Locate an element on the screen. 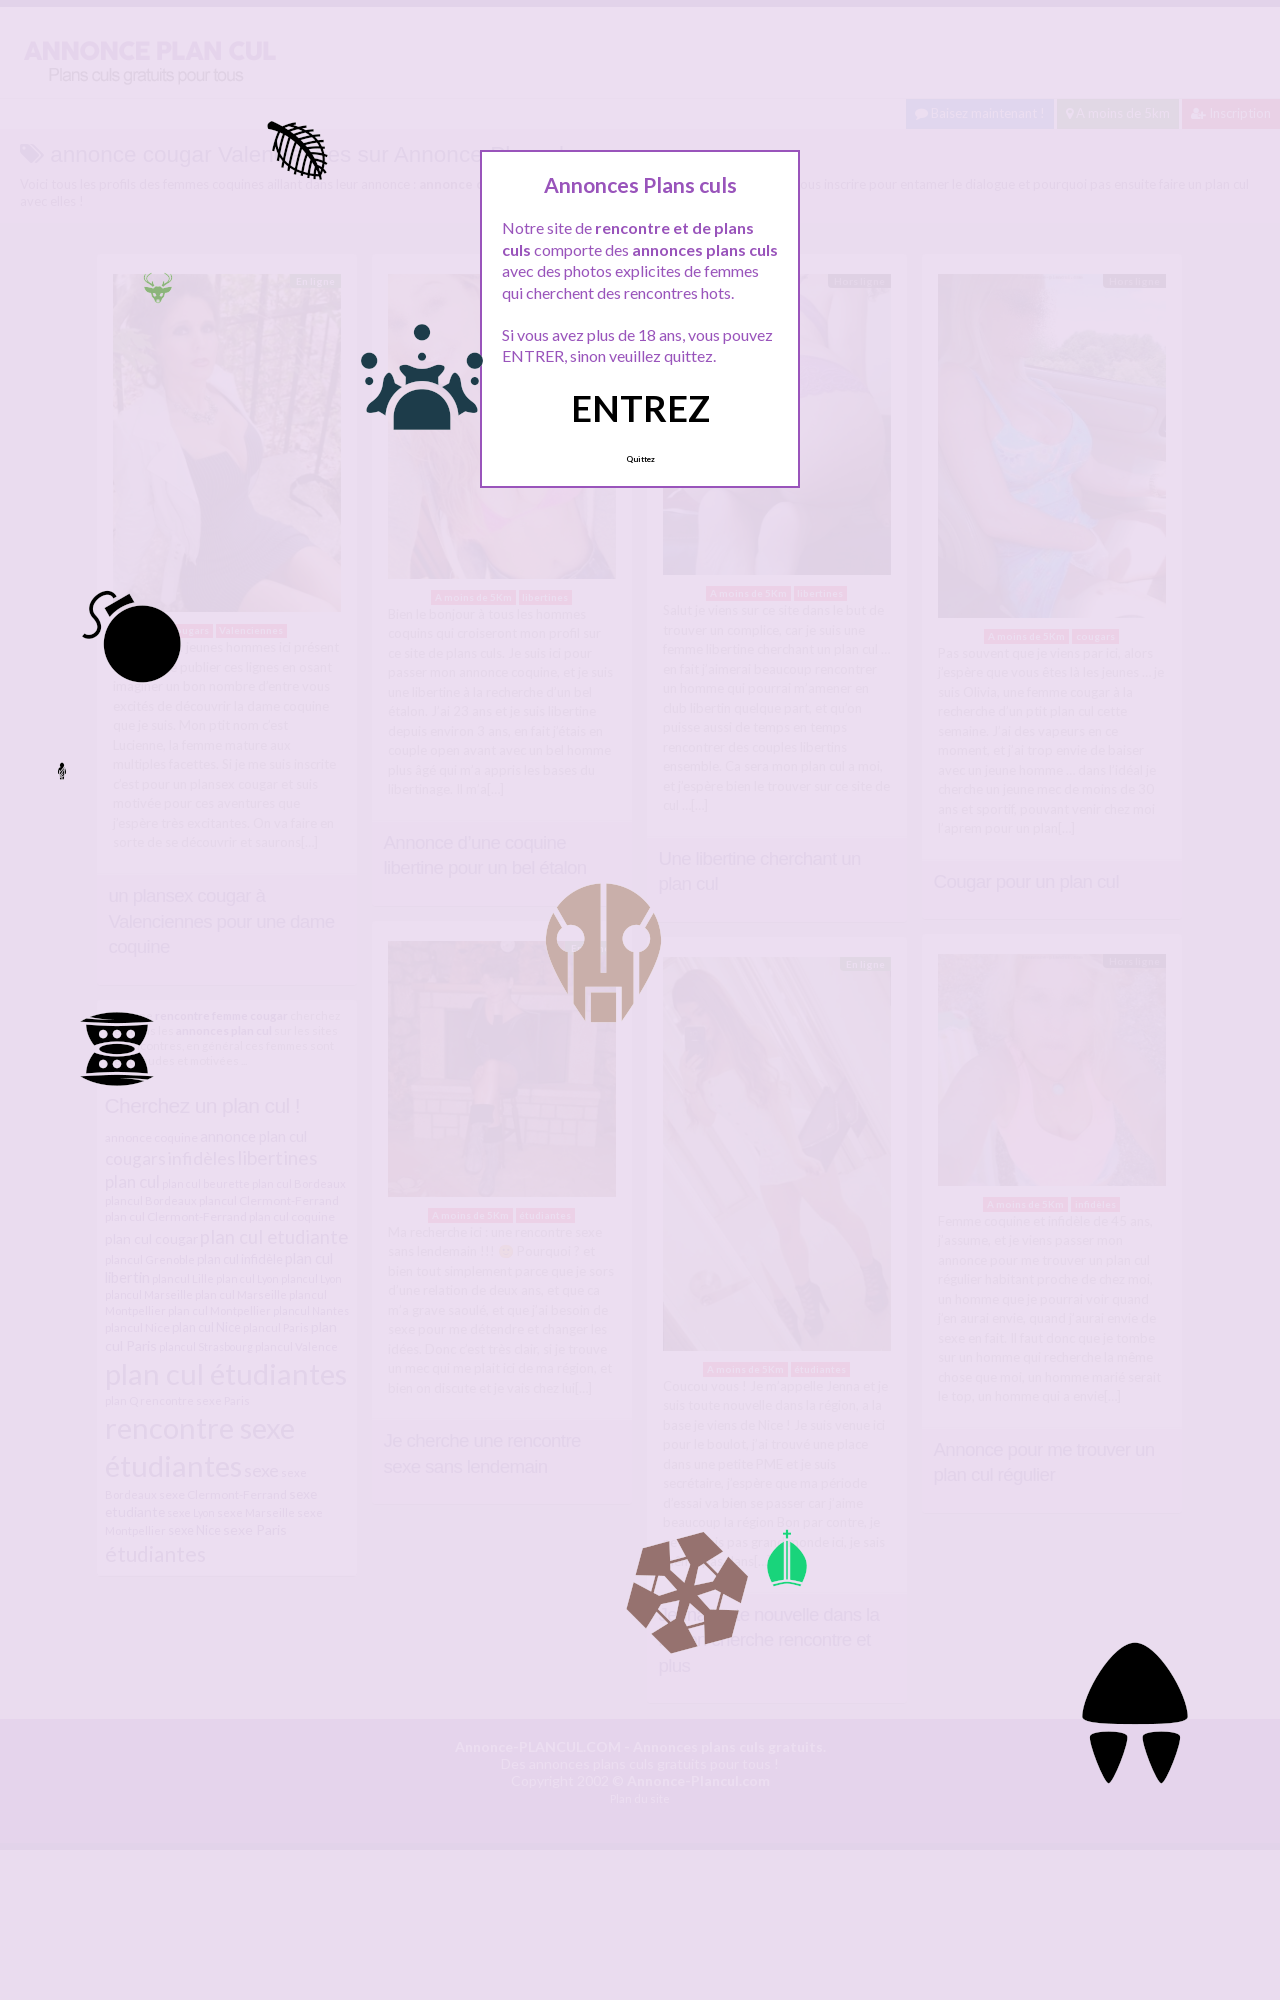 This screenshot has height=2000, width=1280. wildlife or hunting game category is located at coordinates (158, 288).